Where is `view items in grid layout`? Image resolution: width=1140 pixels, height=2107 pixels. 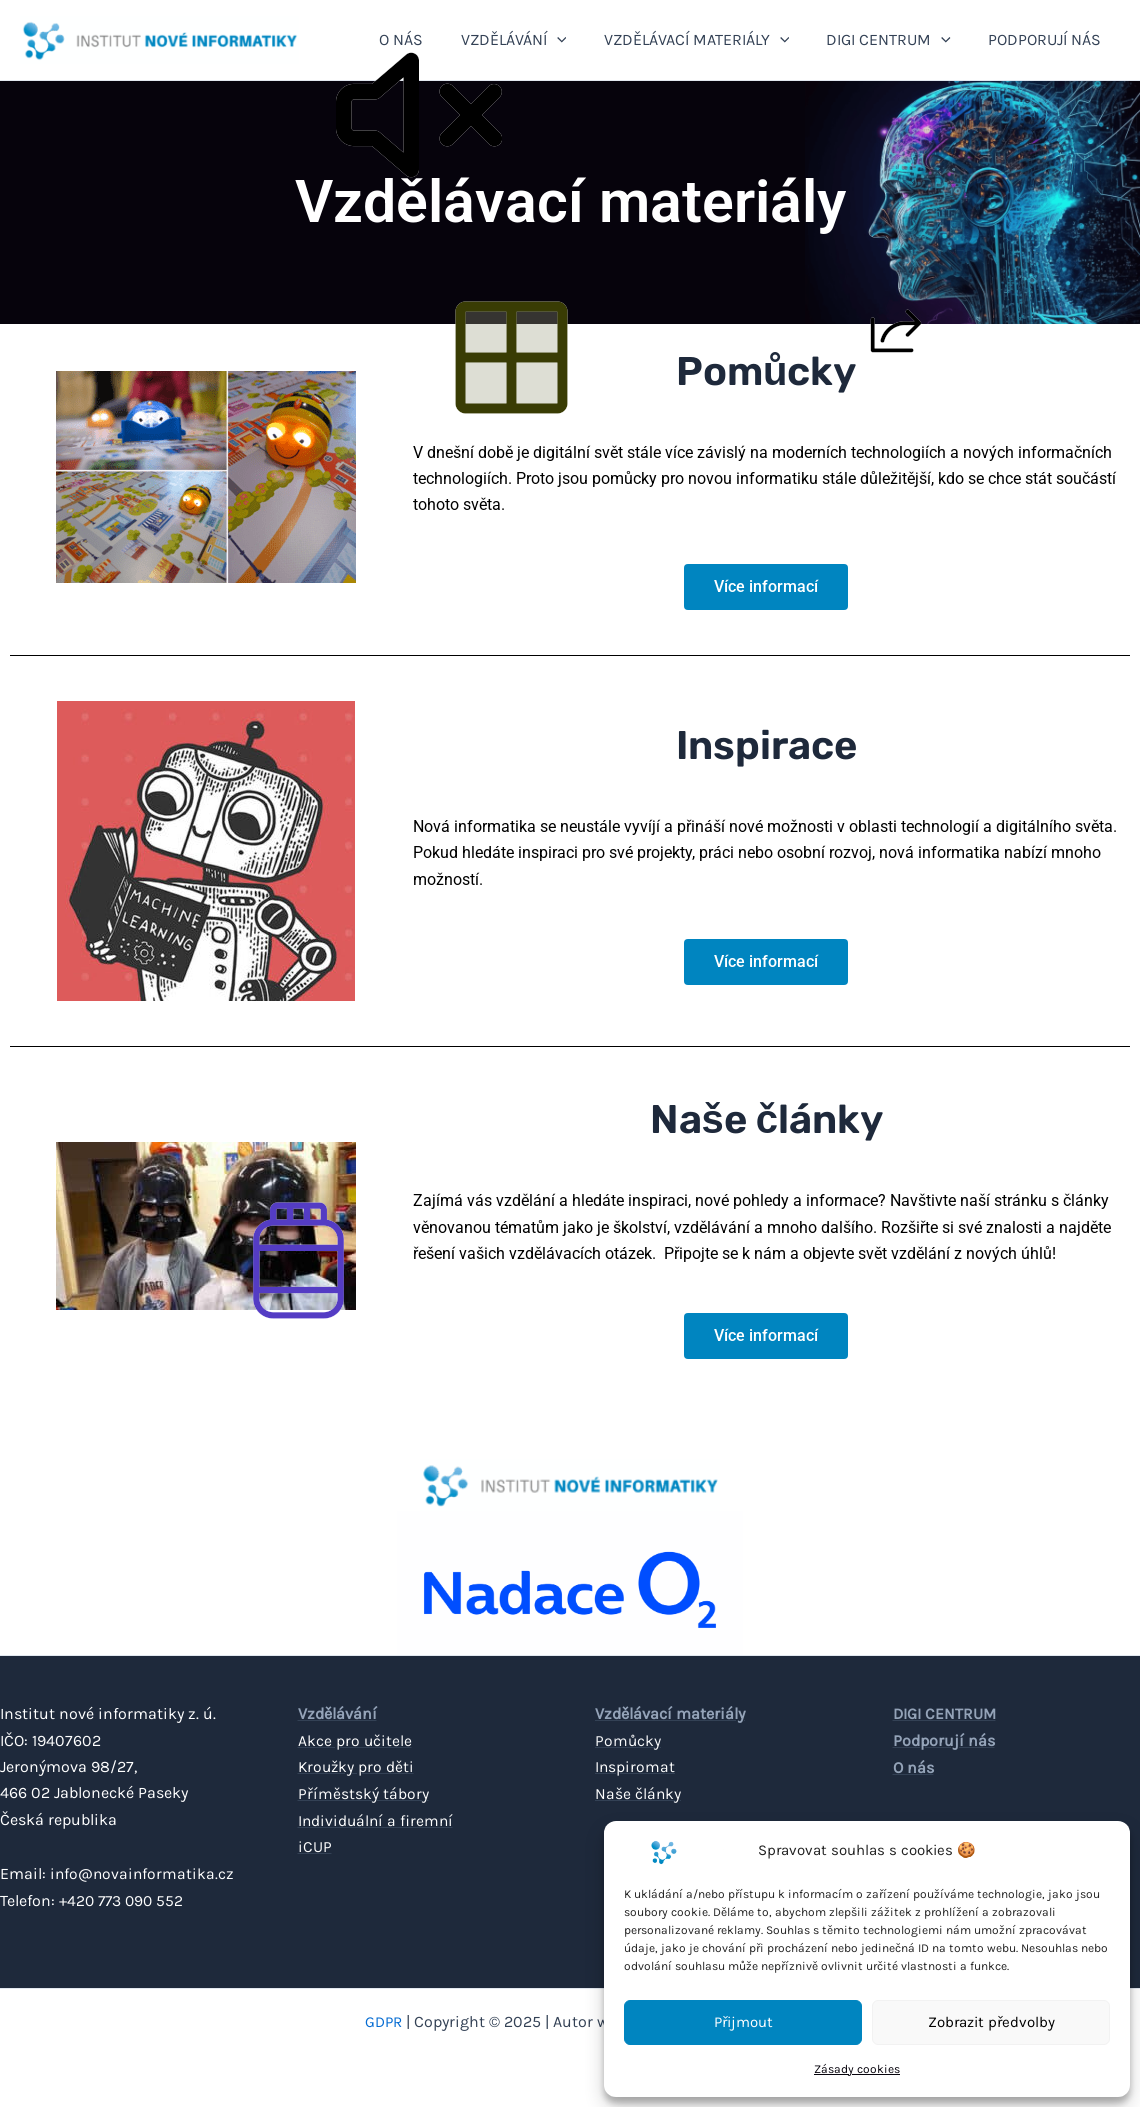 view items in grid layout is located at coordinates (511, 357).